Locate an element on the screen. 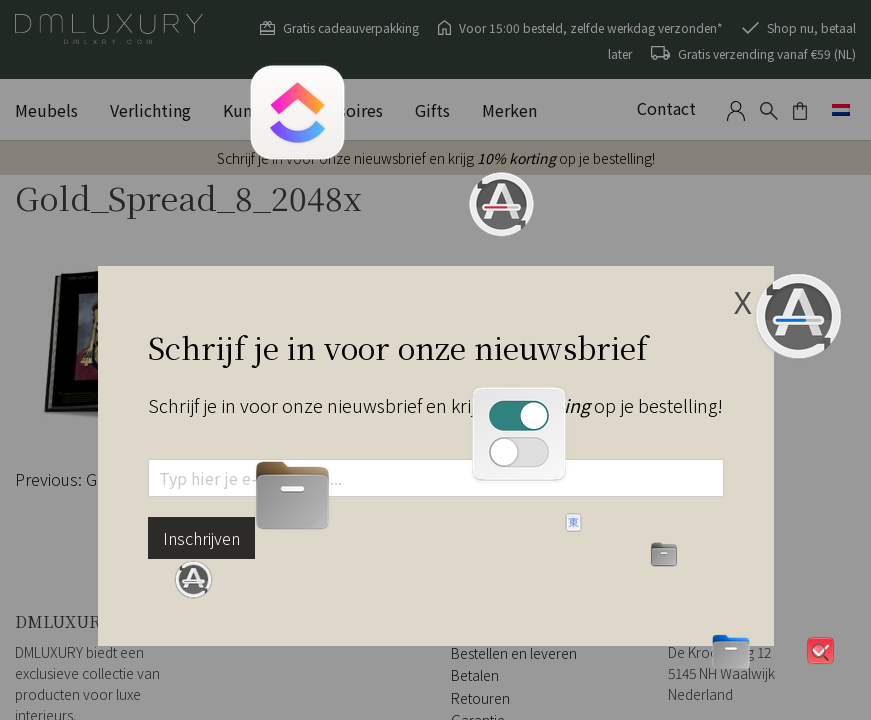  check for and install system software updates is located at coordinates (501, 204).